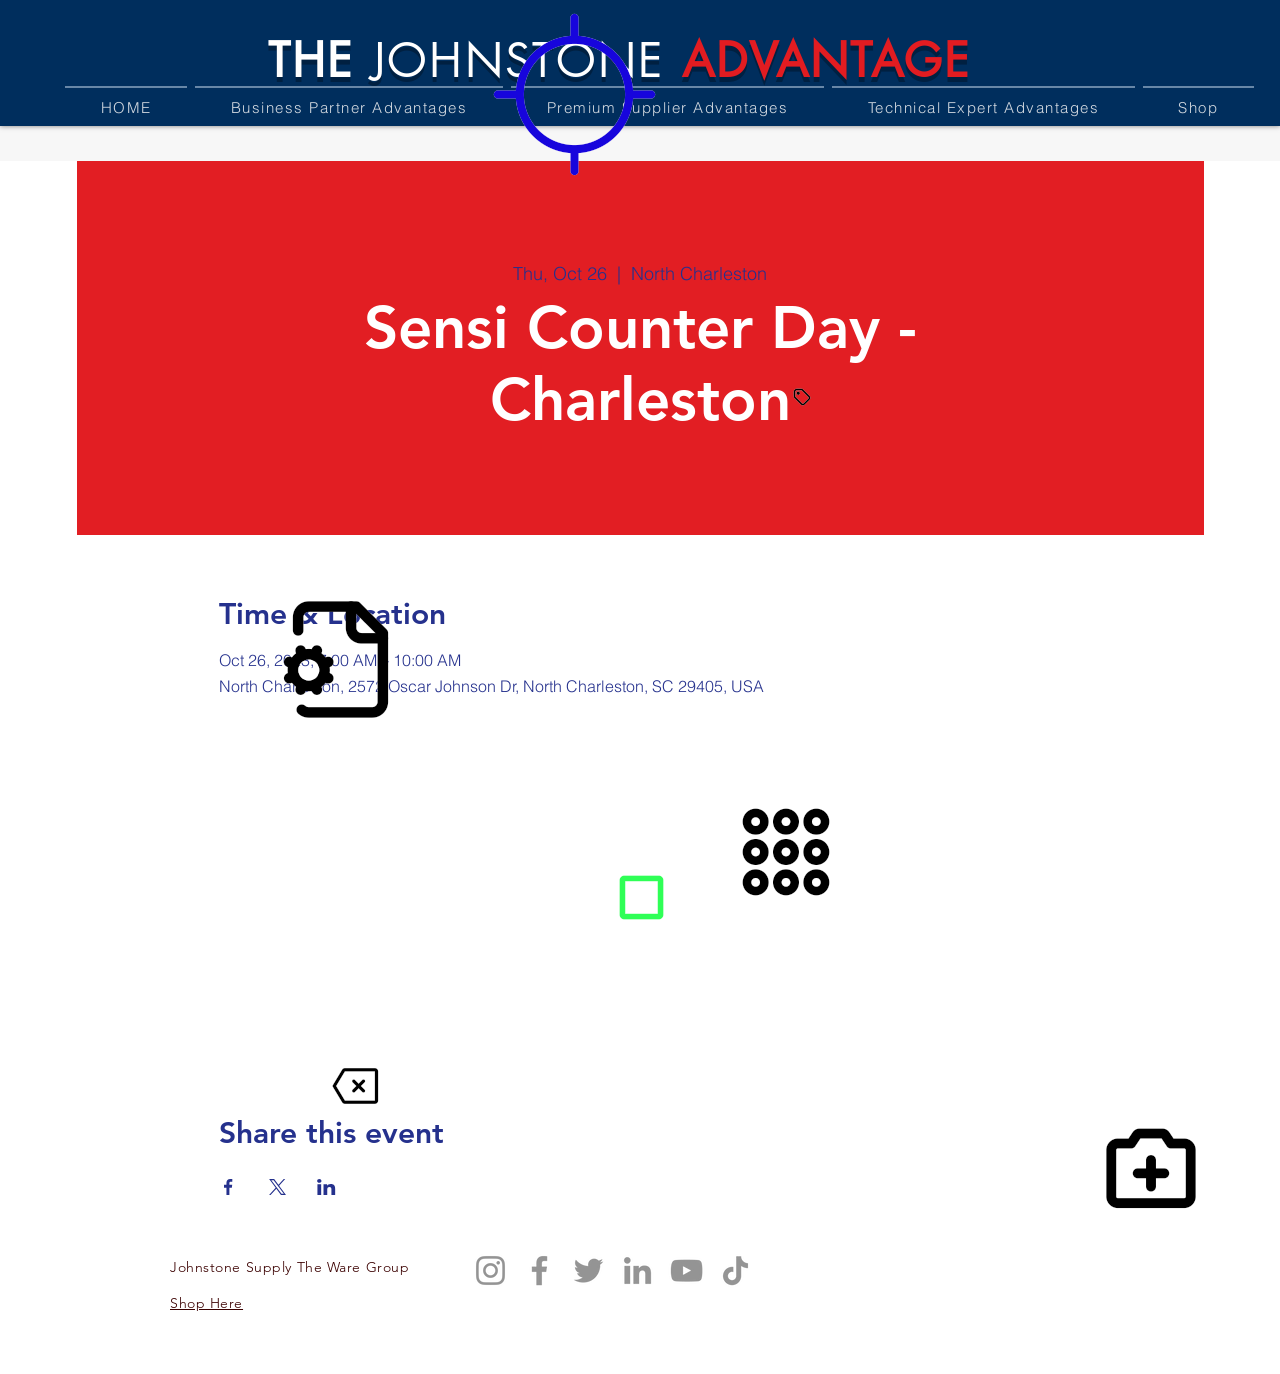 This screenshot has width=1280, height=1374. I want to click on stop media playback, so click(641, 897).